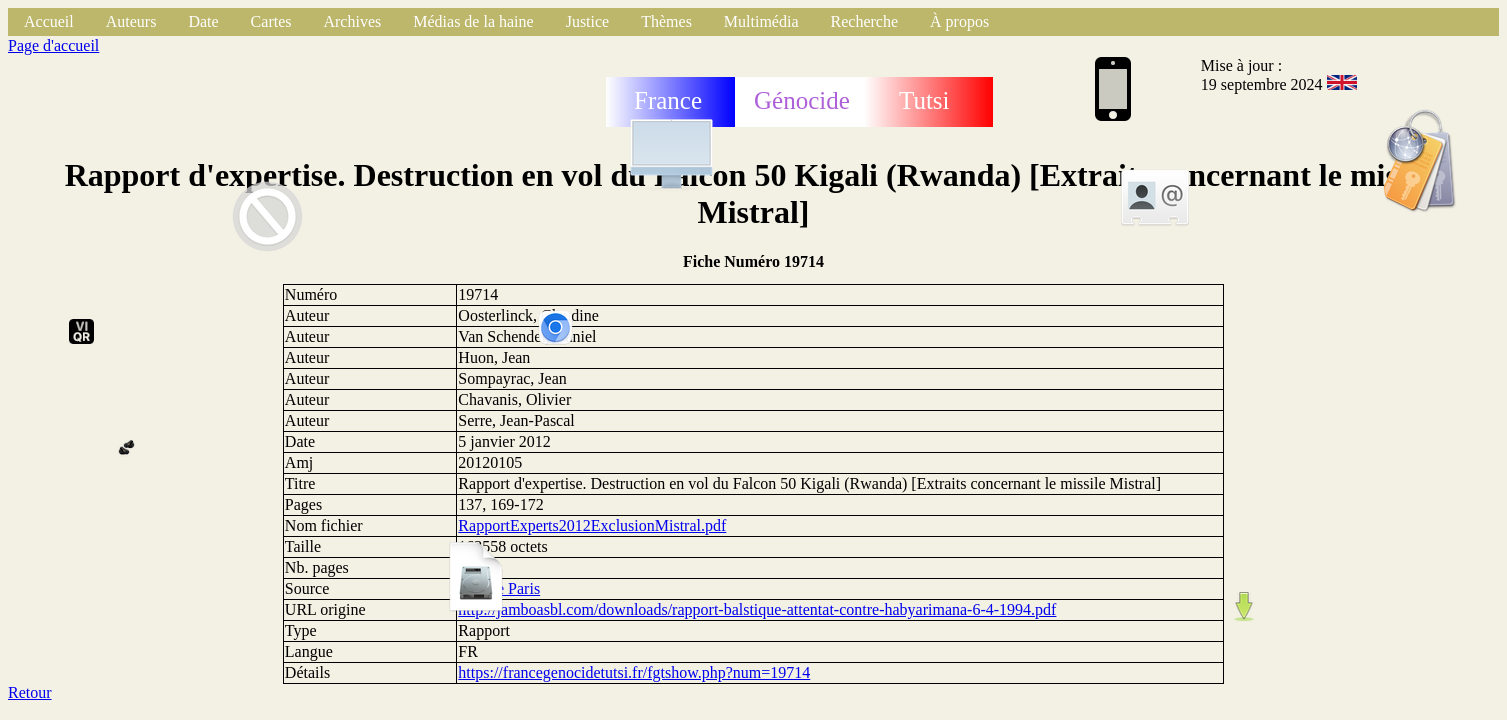 This screenshot has width=1507, height=720. Describe the element at coordinates (267, 216) in the screenshot. I see `indicates an unsupported file, feature, or action` at that location.